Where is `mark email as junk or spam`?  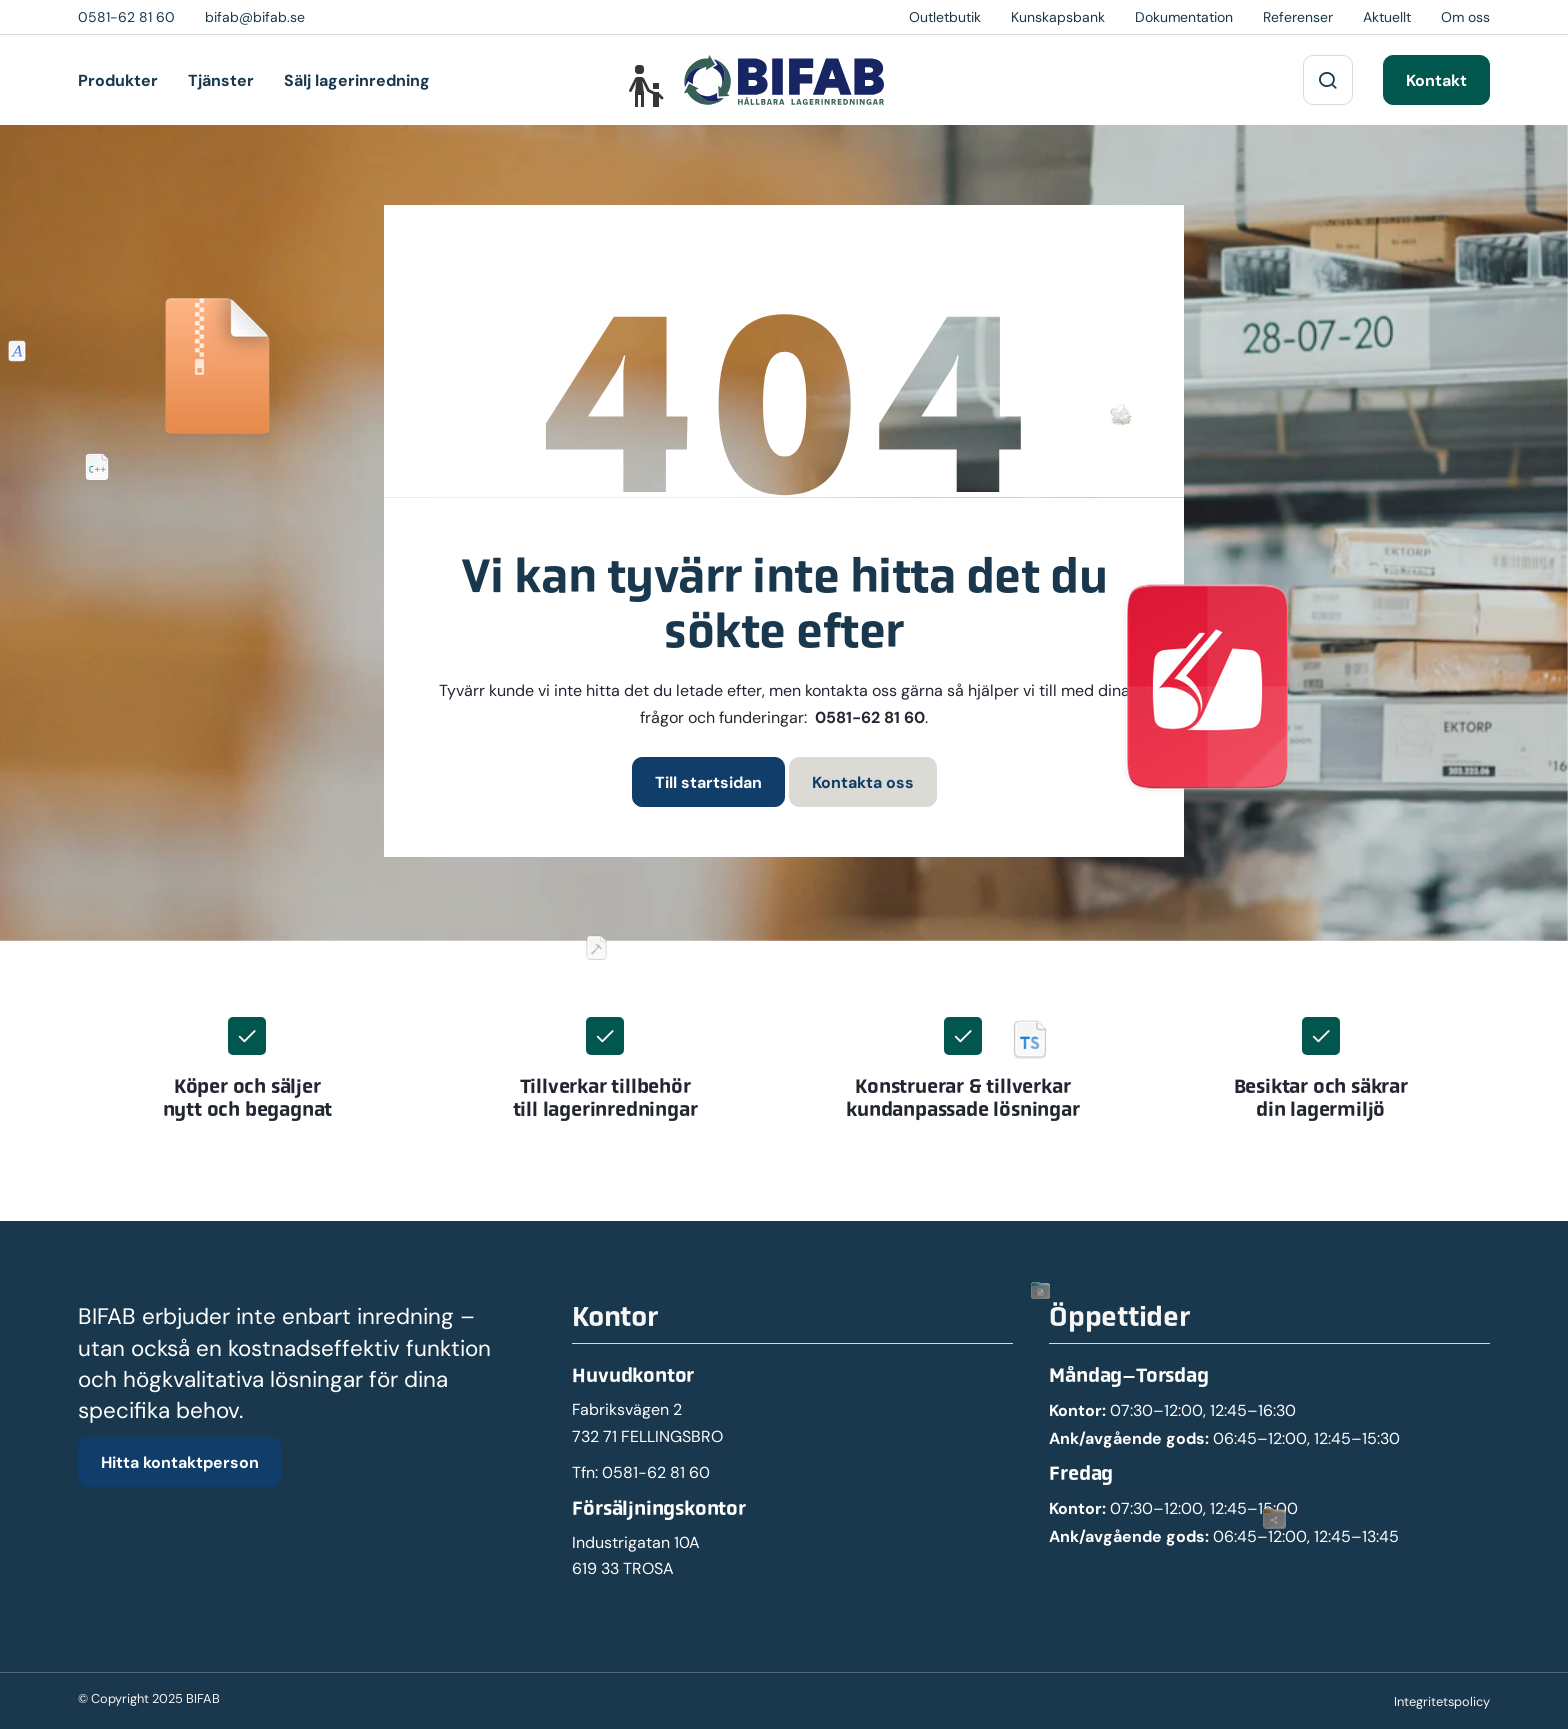 mark email as junk or spam is located at coordinates (1121, 415).